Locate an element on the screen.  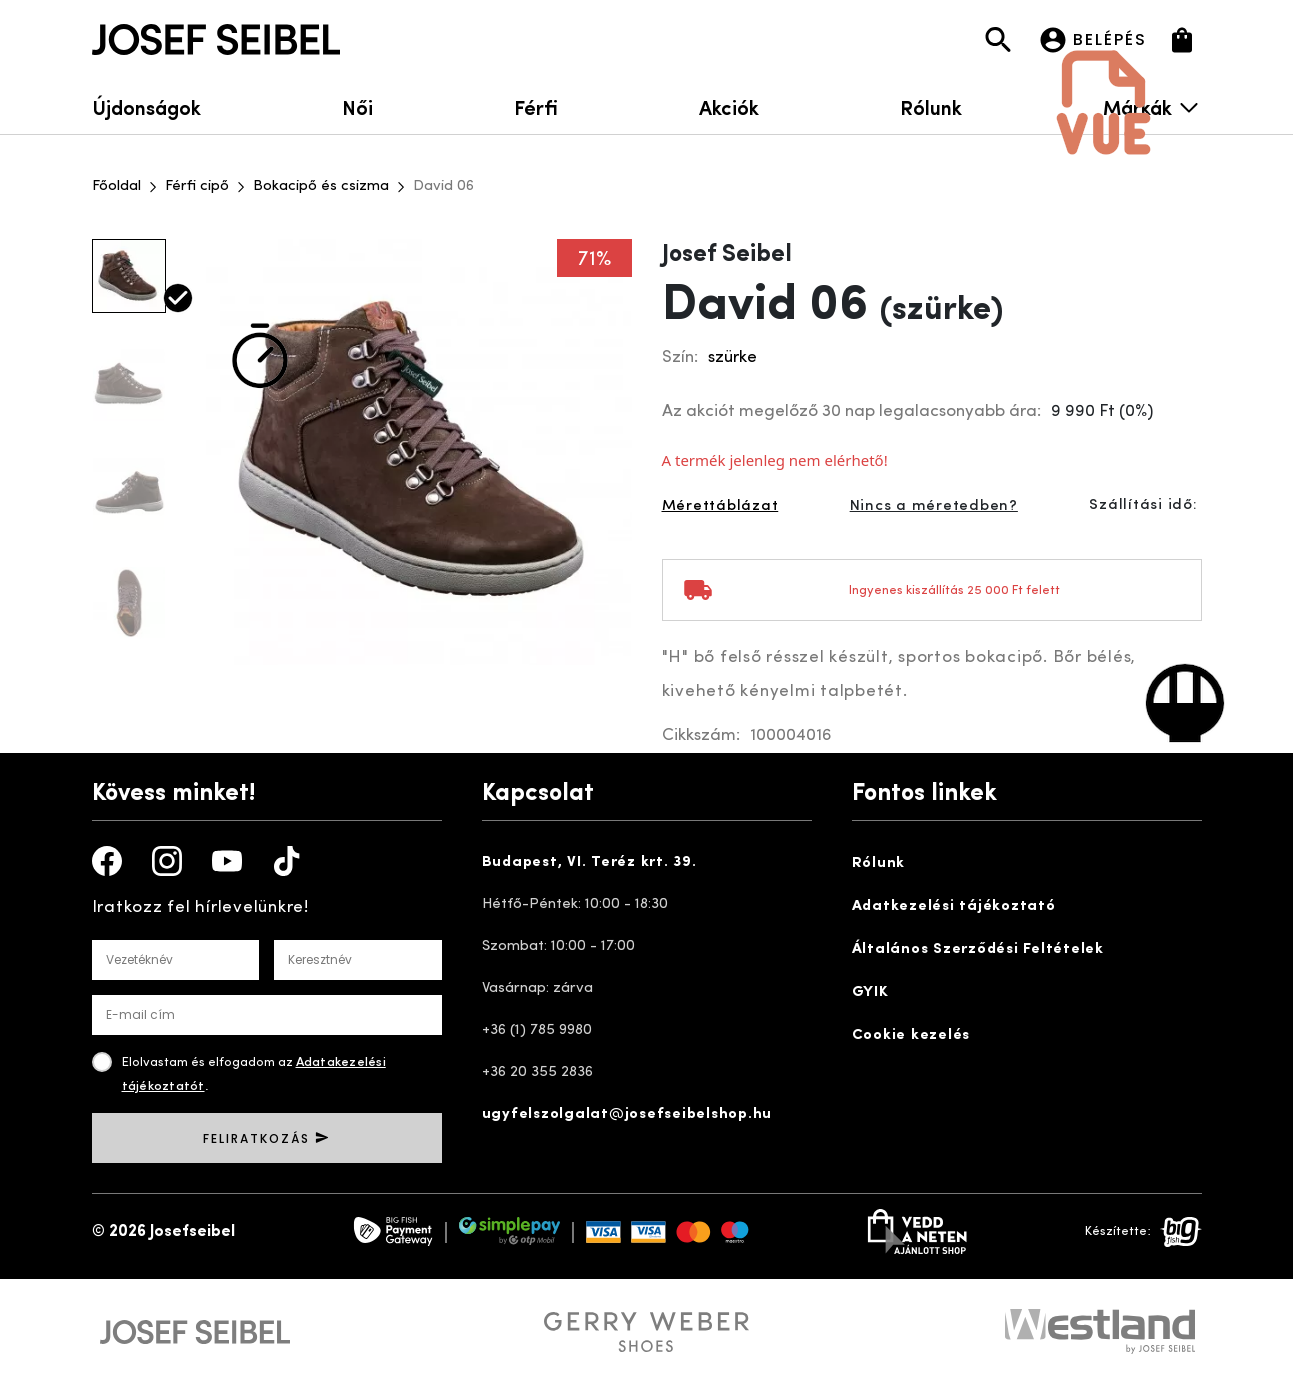
indicates a completed or successful action is located at coordinates (178, 298).